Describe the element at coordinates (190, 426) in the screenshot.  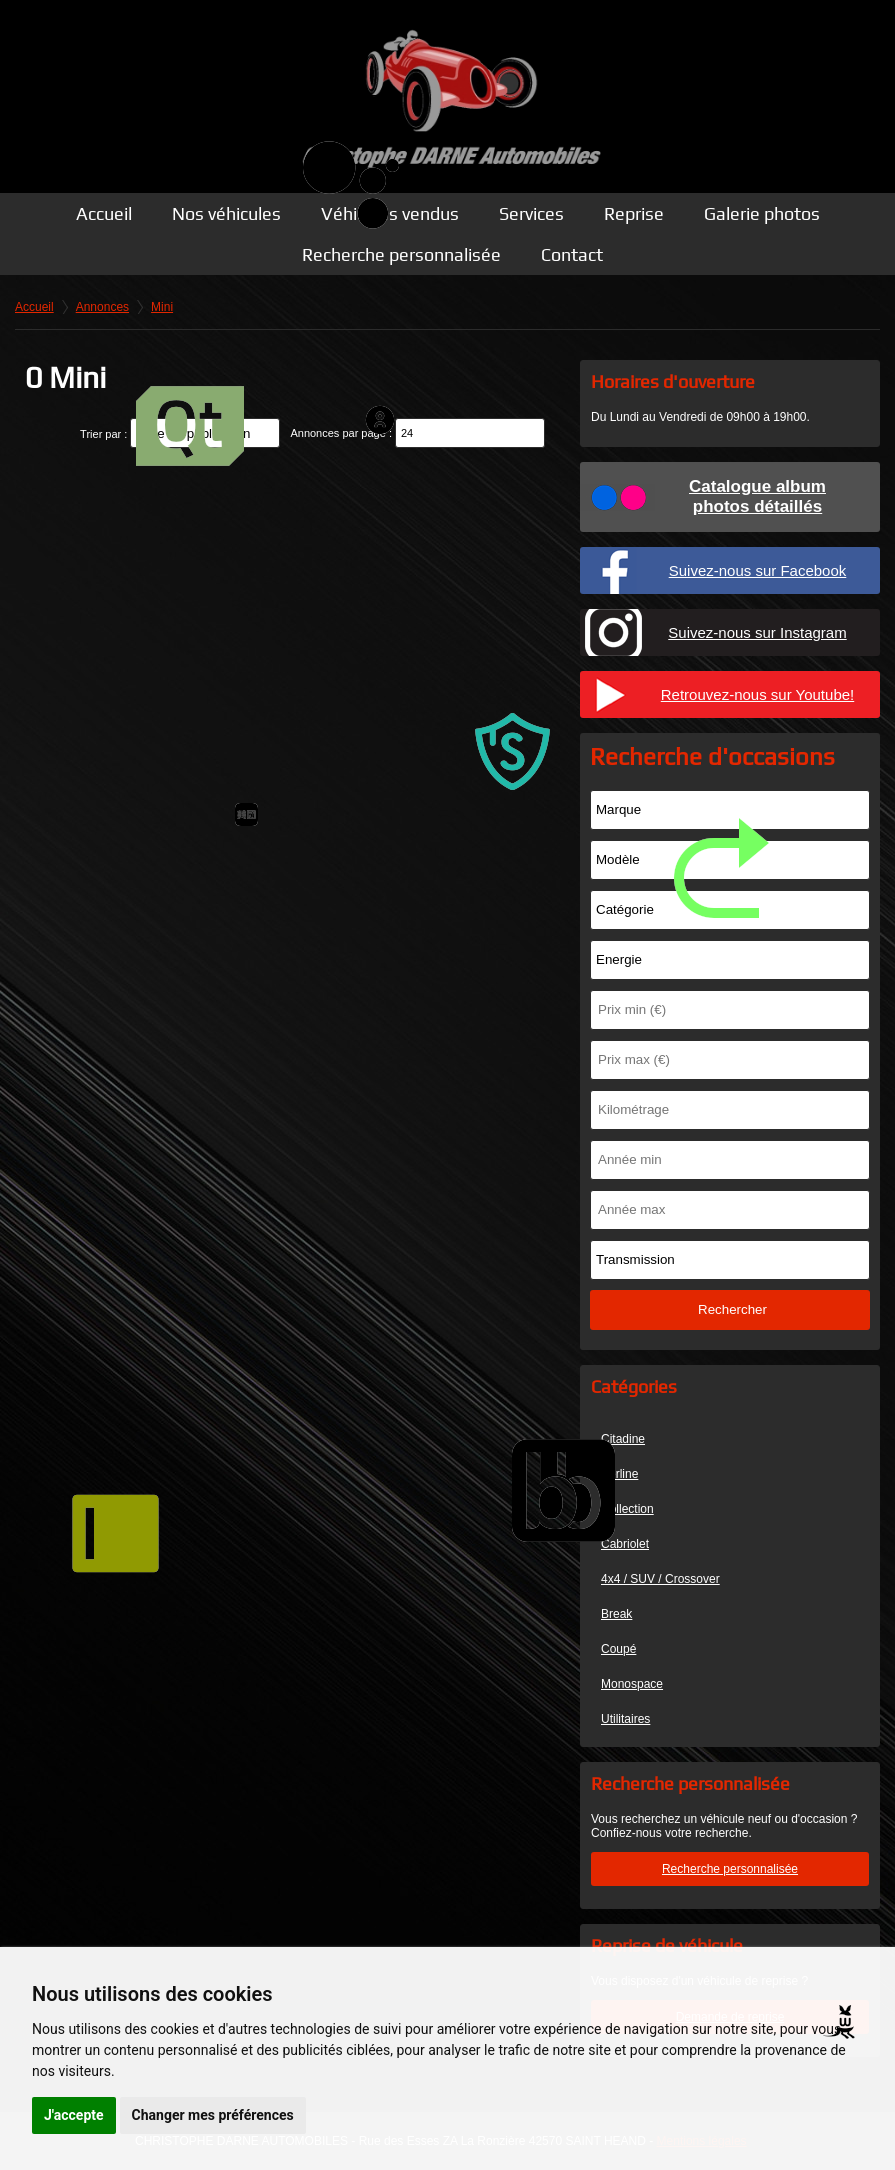
I see `Qt framework branding or logo` at that location.